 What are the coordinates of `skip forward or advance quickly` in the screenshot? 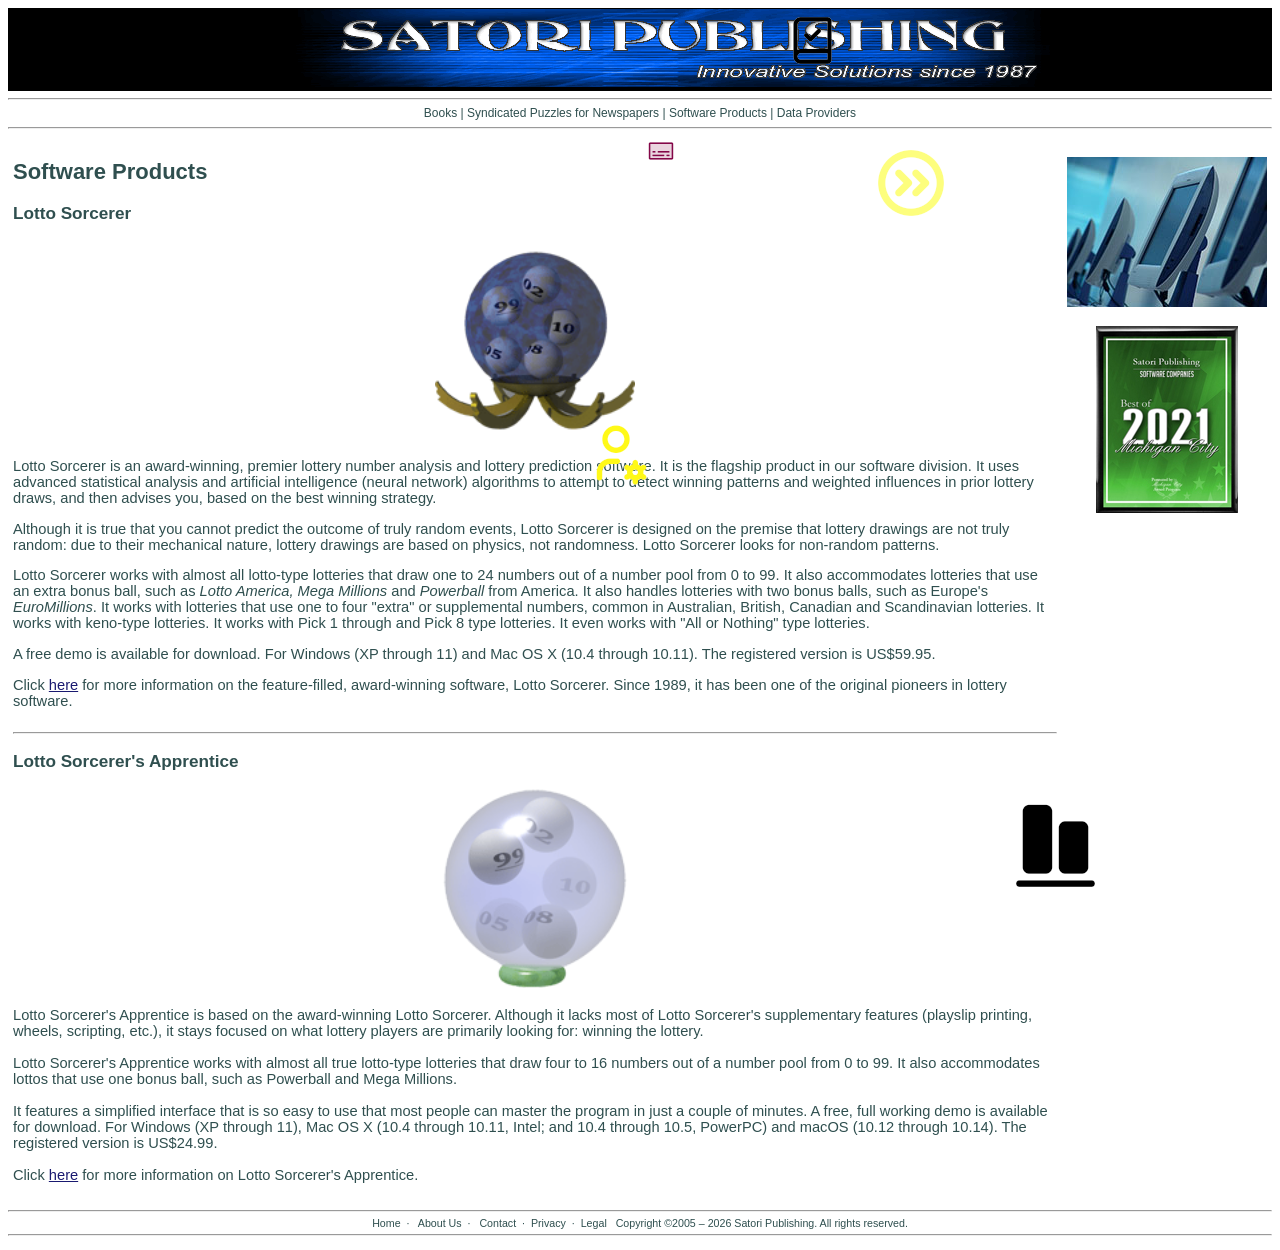 It's located at (911, 183).